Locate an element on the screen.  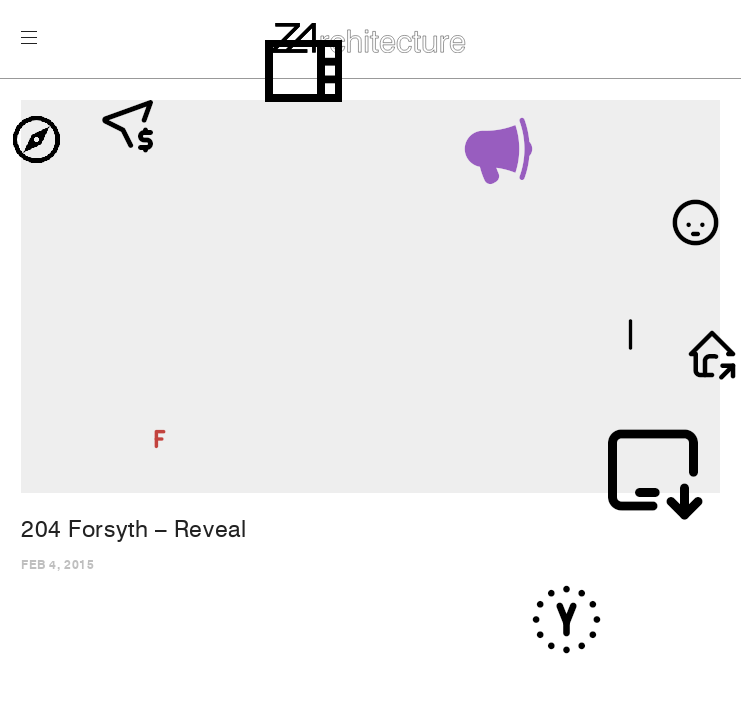
toggle sidebar panel visibility is located at coordinates (303, 70).